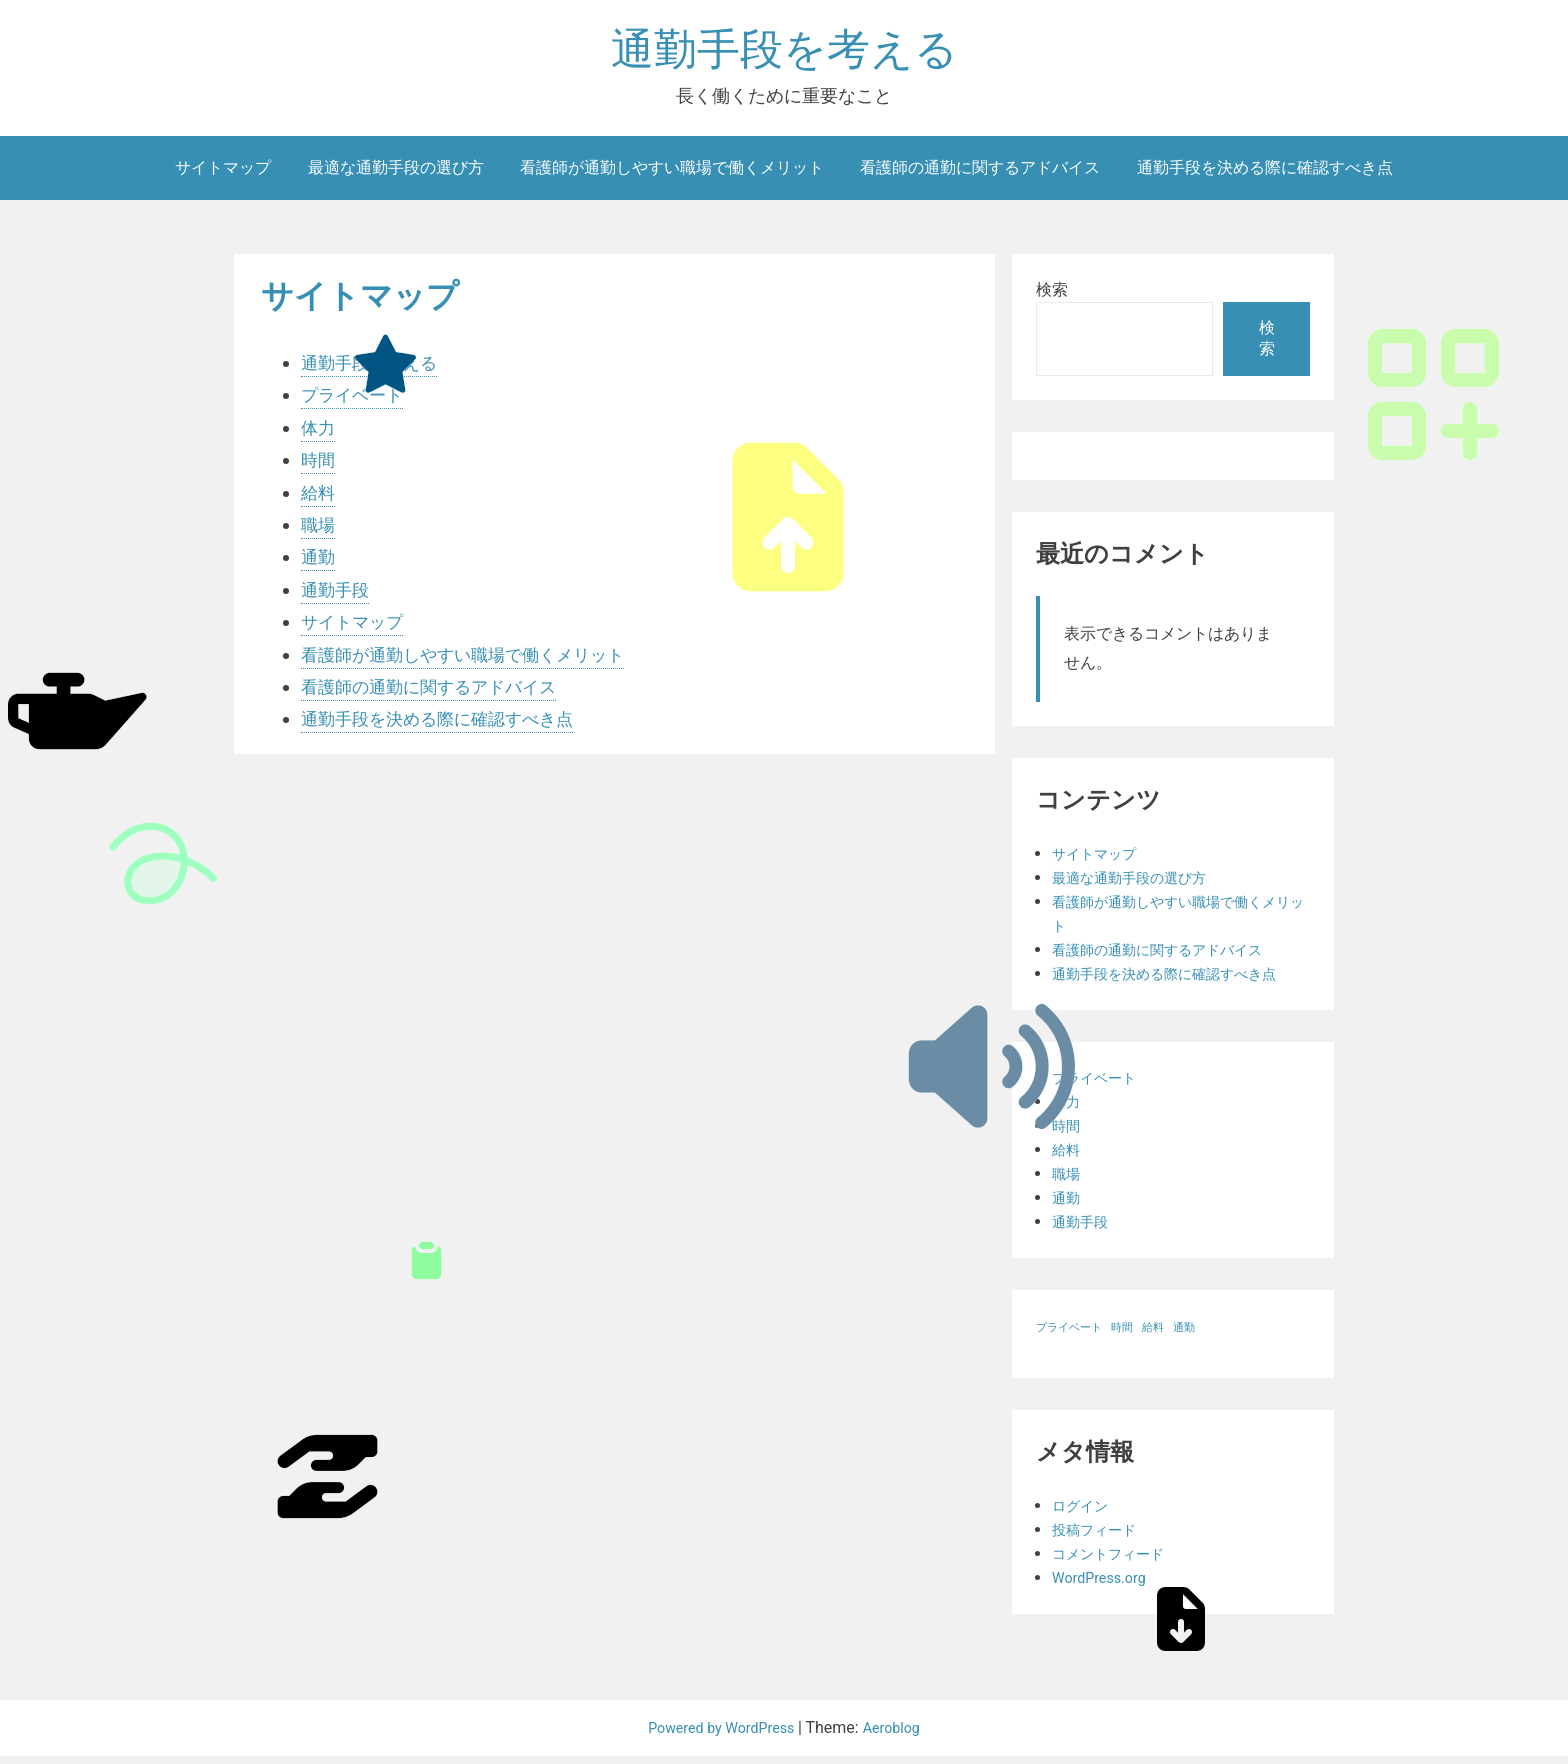 Image resolution: width=1568 pixels, height=1764 pixels. Describe the element at coordinates (1433, 394) in the screenshot. I see `add a new widget to the grid layout` at that location.